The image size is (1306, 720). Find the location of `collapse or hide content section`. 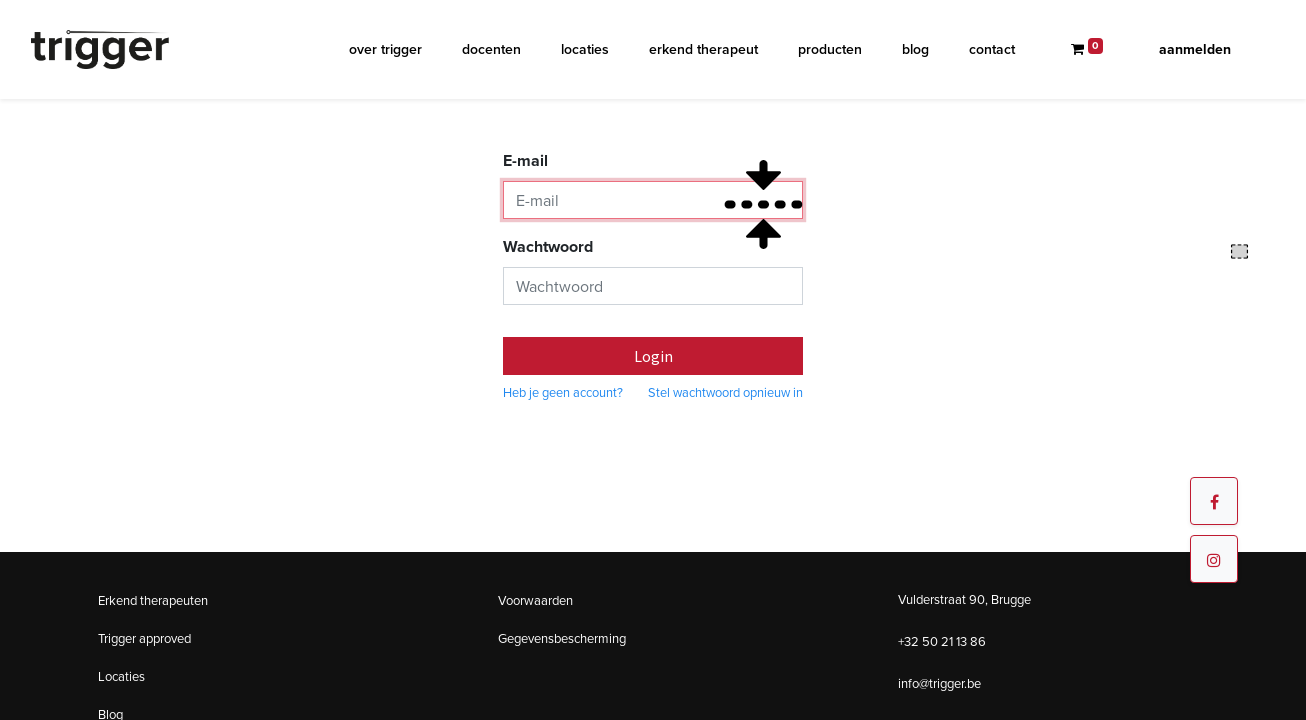

collapse or hide content section is located at coordinates (763, 204).